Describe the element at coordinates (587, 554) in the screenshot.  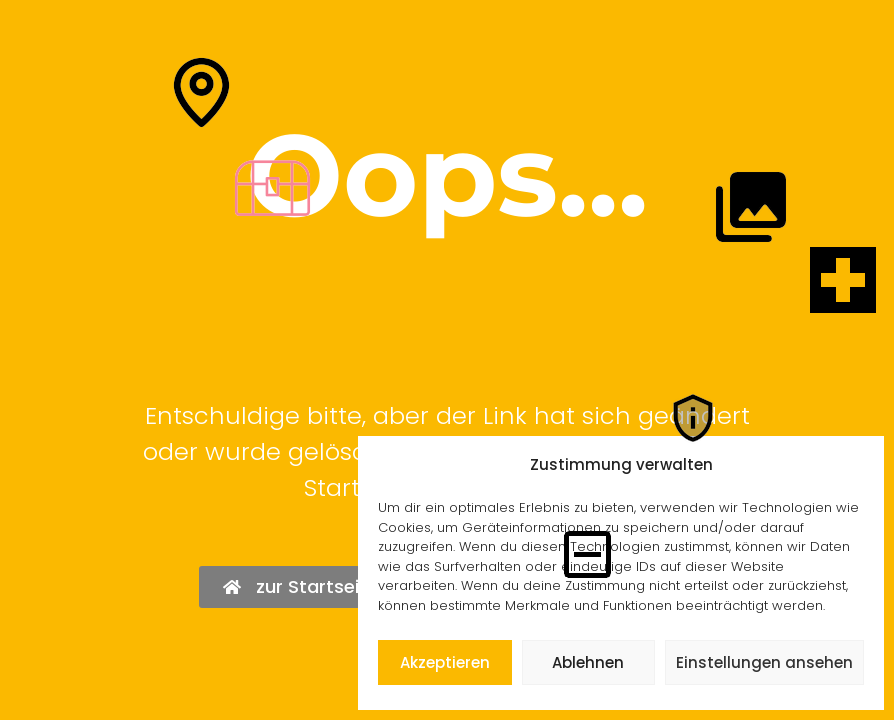
I see `indicates partial selection in a list` at that location.